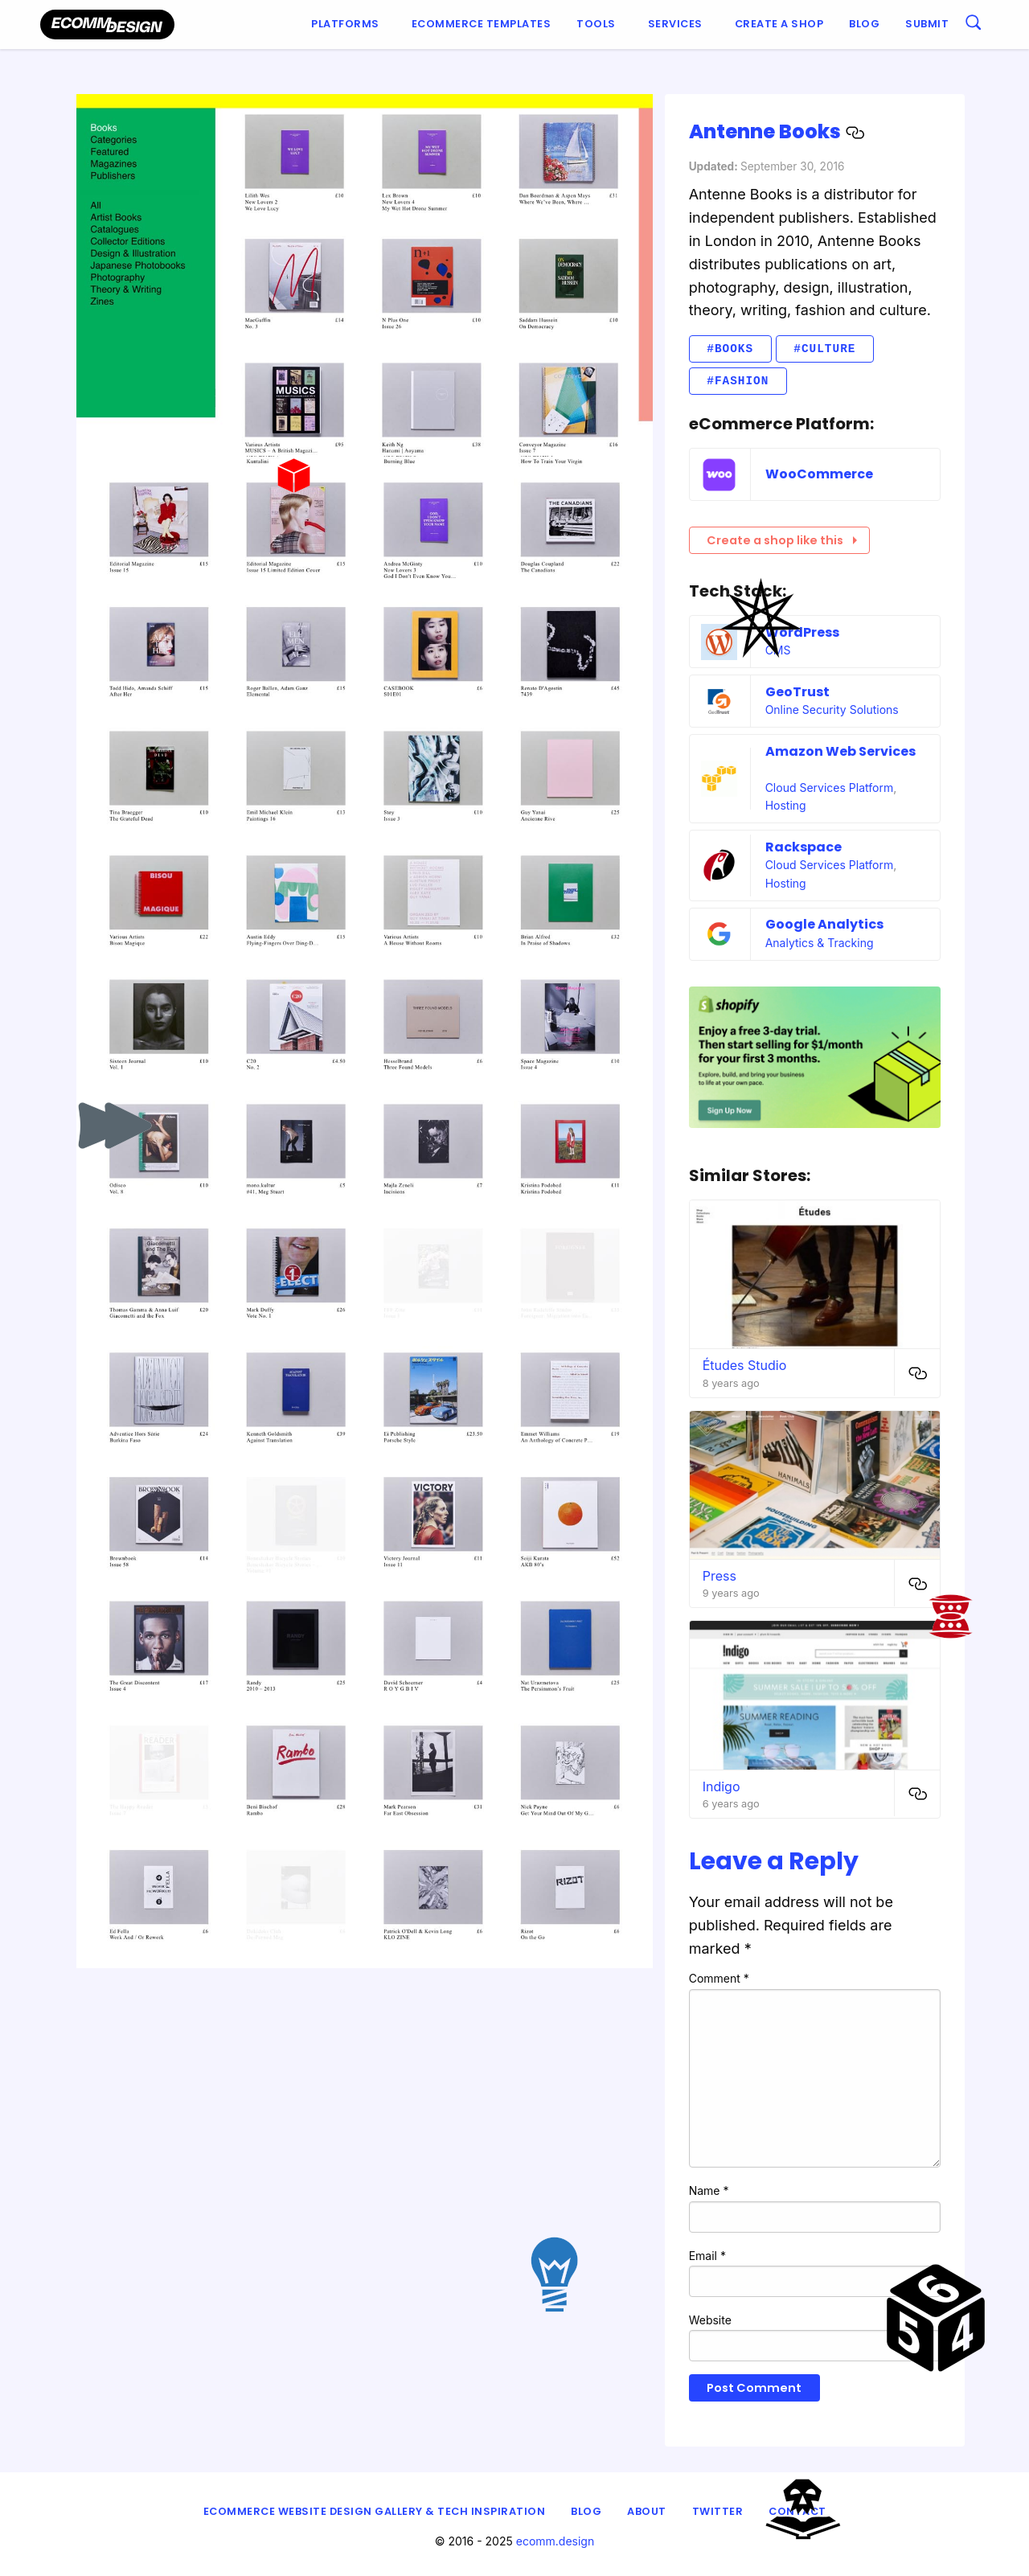 The image size is (1029, 2576). Describe the element at coordinates (115, 1126) in the screenshot. I see `skip forward or fast-forward media playback` at that location.